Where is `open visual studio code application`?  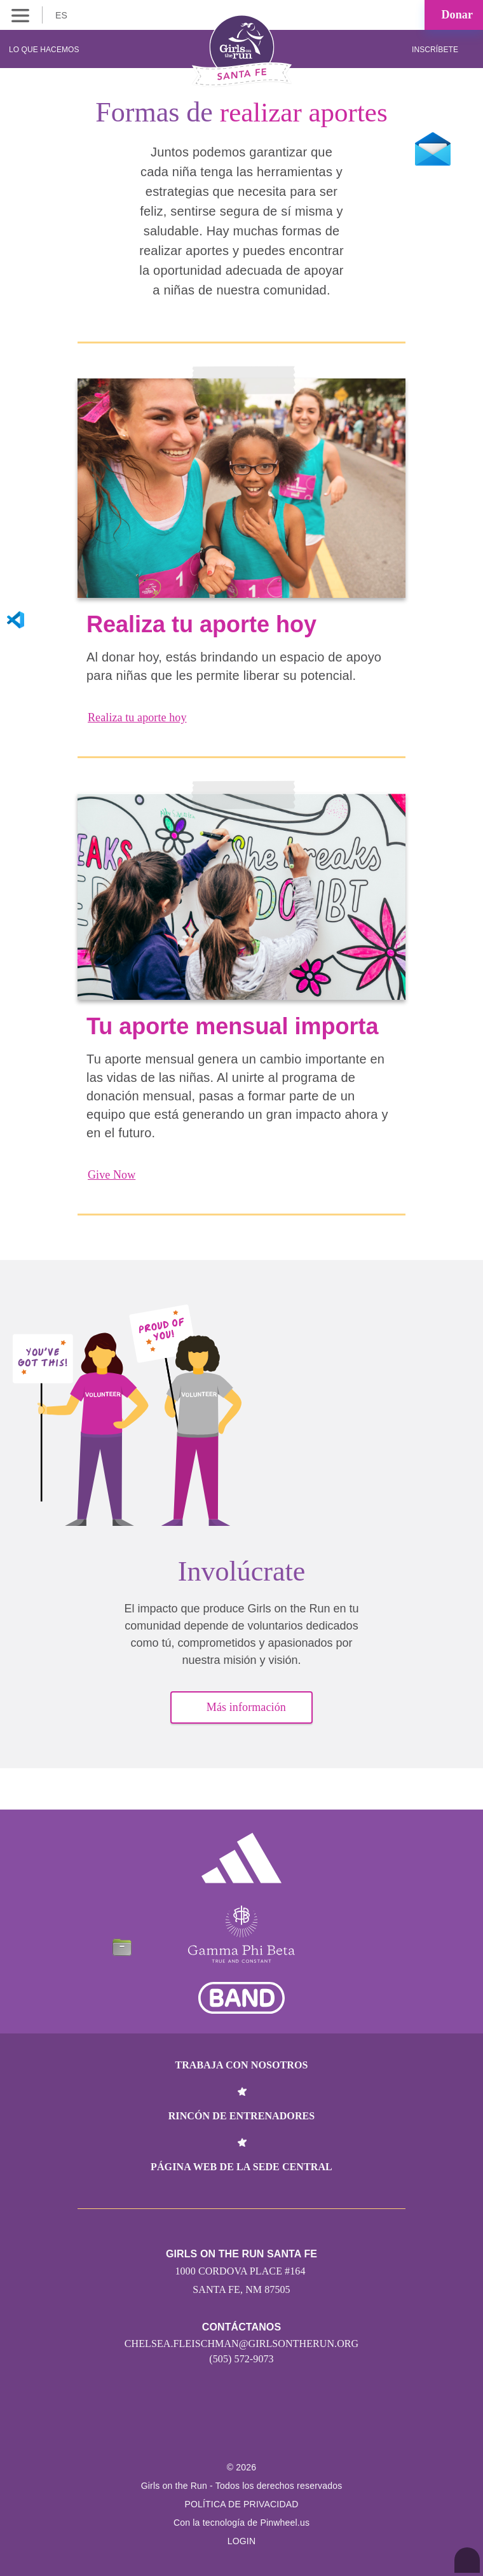 open visual studio code application is located at coordinates (15, 620).